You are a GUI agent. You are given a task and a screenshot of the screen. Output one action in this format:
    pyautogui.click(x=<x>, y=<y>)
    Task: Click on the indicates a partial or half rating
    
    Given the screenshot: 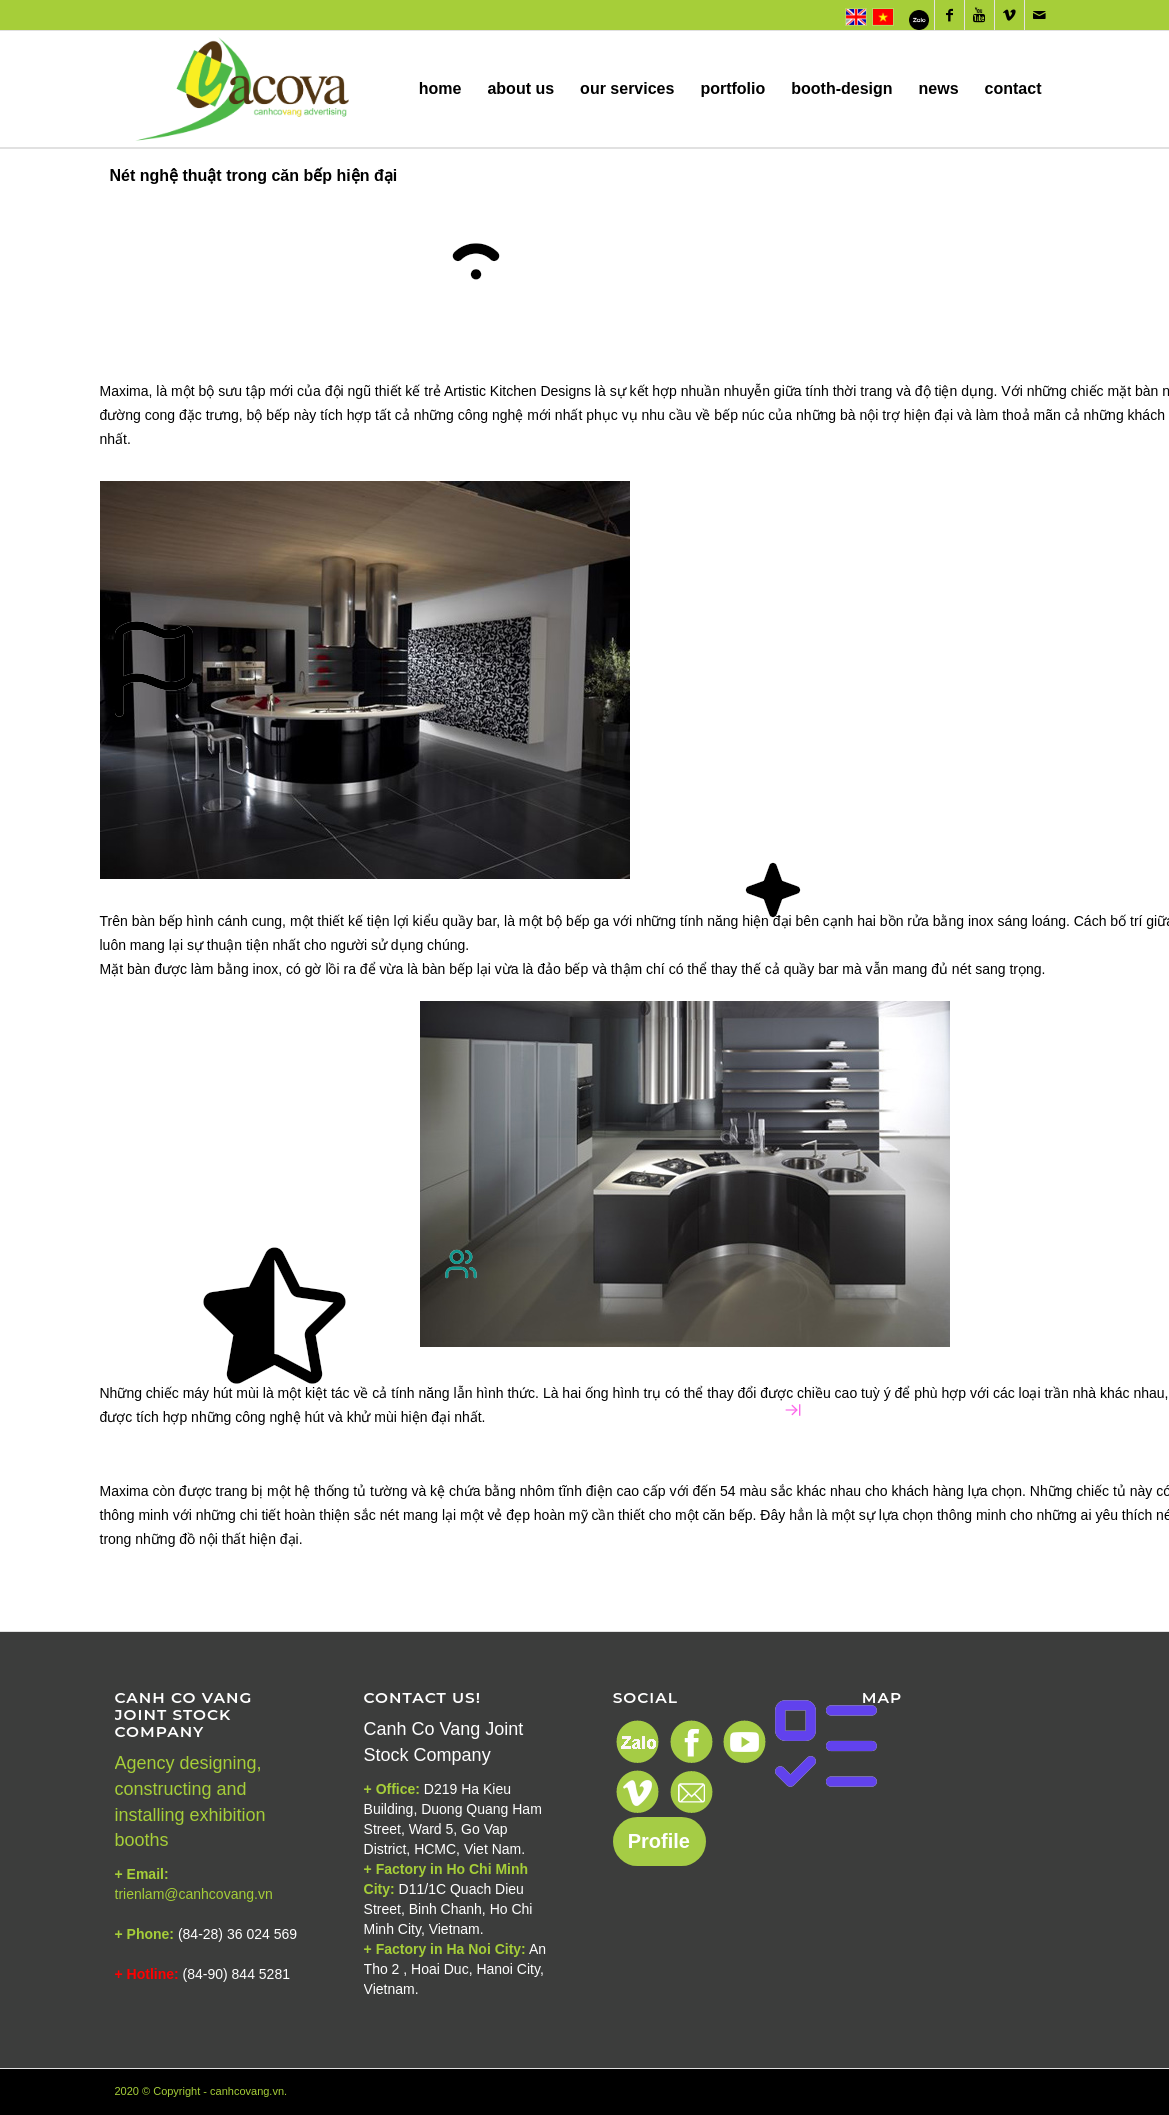 What is the action you would take?
    pyautogui.click(x=274, y=1317)
    